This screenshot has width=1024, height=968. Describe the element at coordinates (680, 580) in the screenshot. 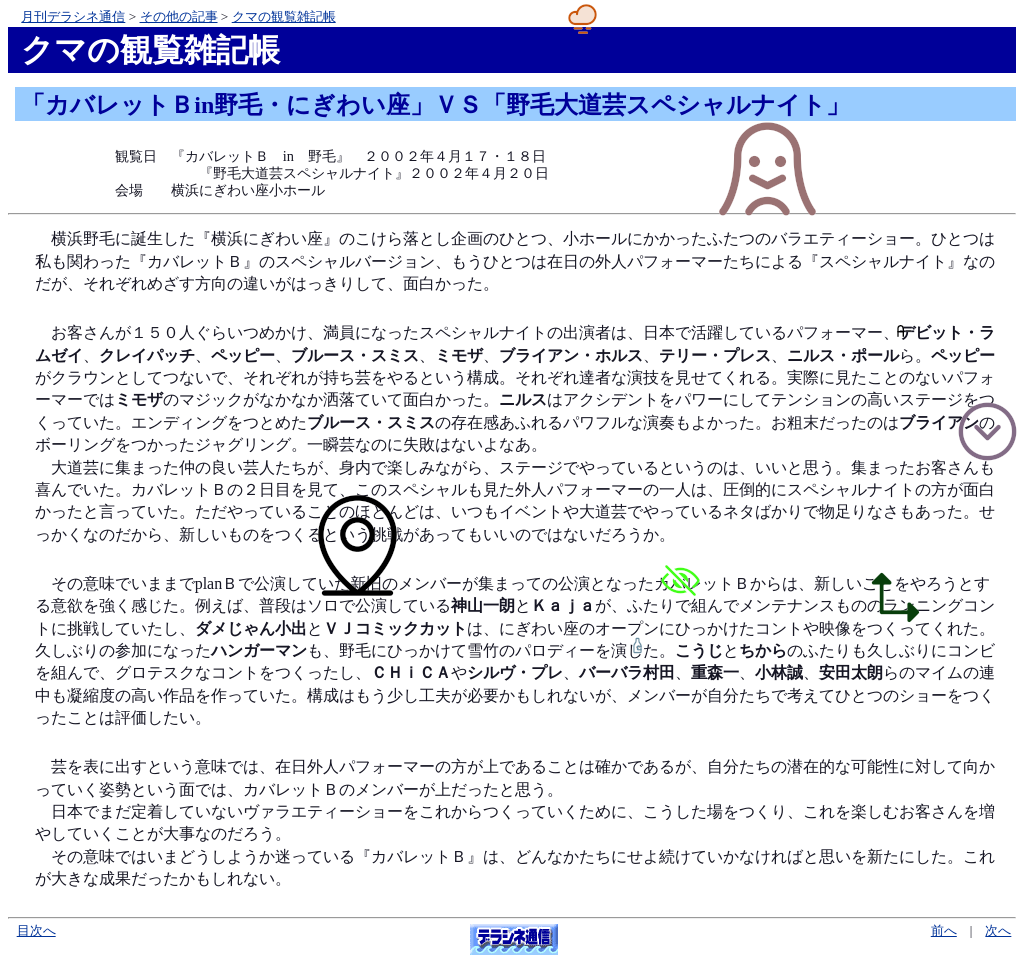

I see `hide password or sensitive content` at that location.